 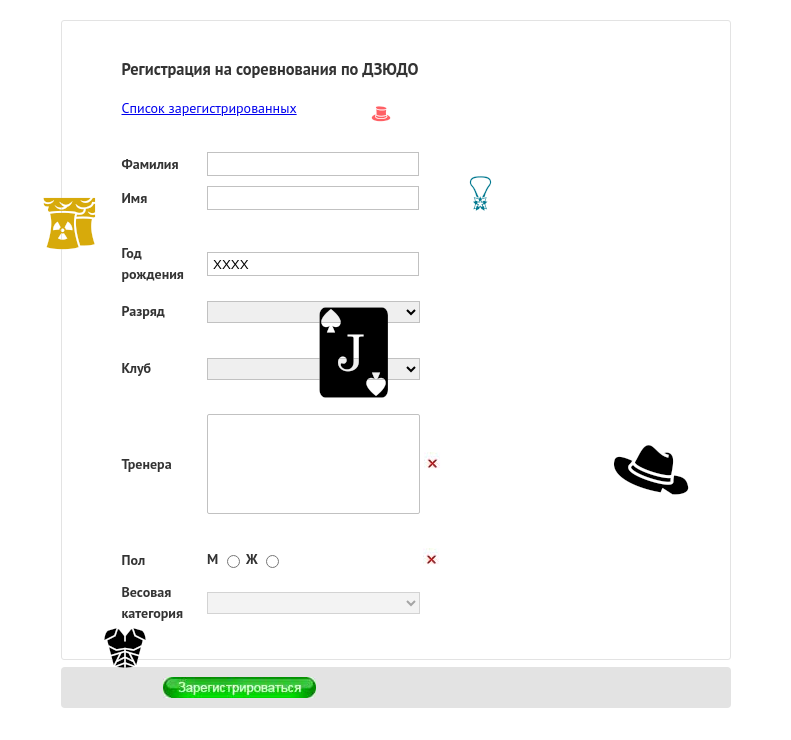 I want to click on select a magician or performer character class, so click(x=381, y=114).